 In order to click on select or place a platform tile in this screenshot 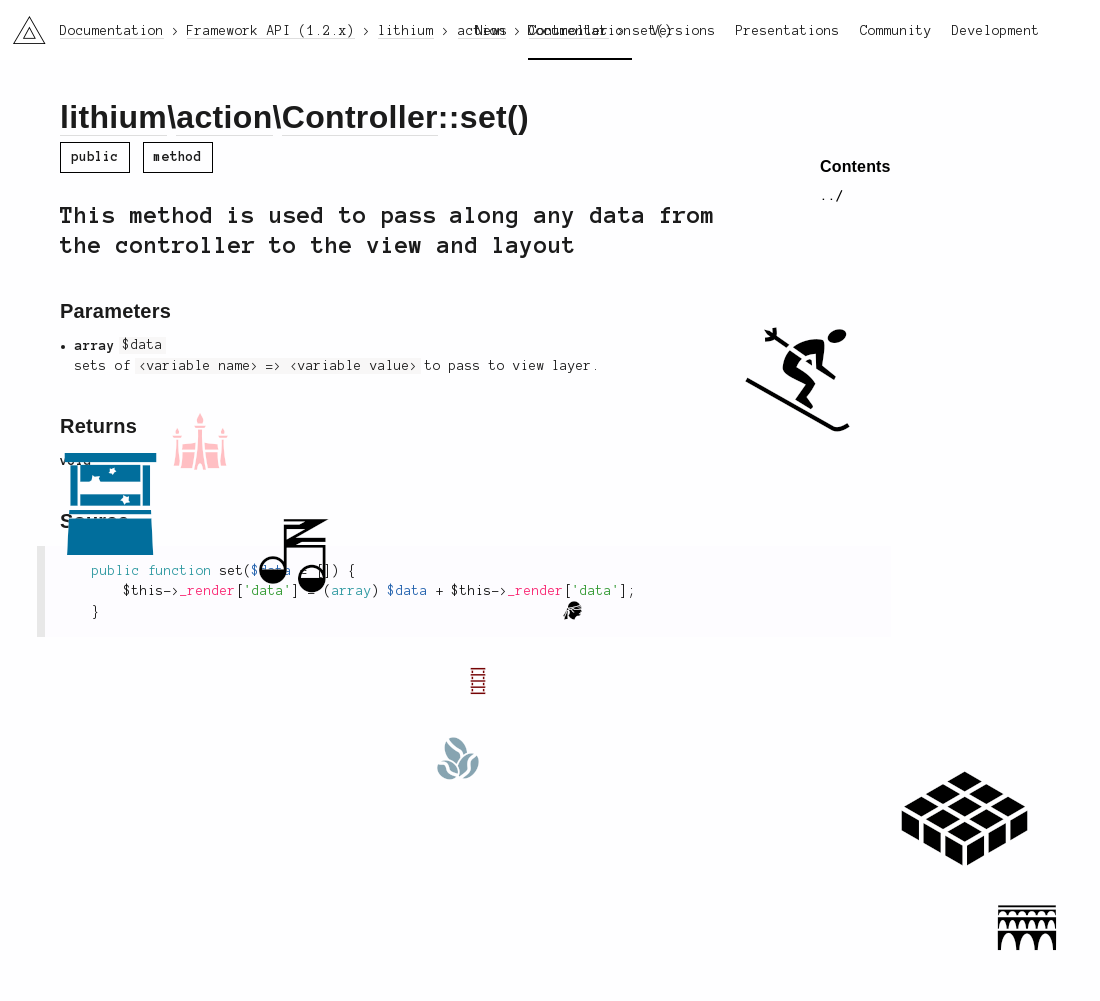, I will do `click(964, 818)`.